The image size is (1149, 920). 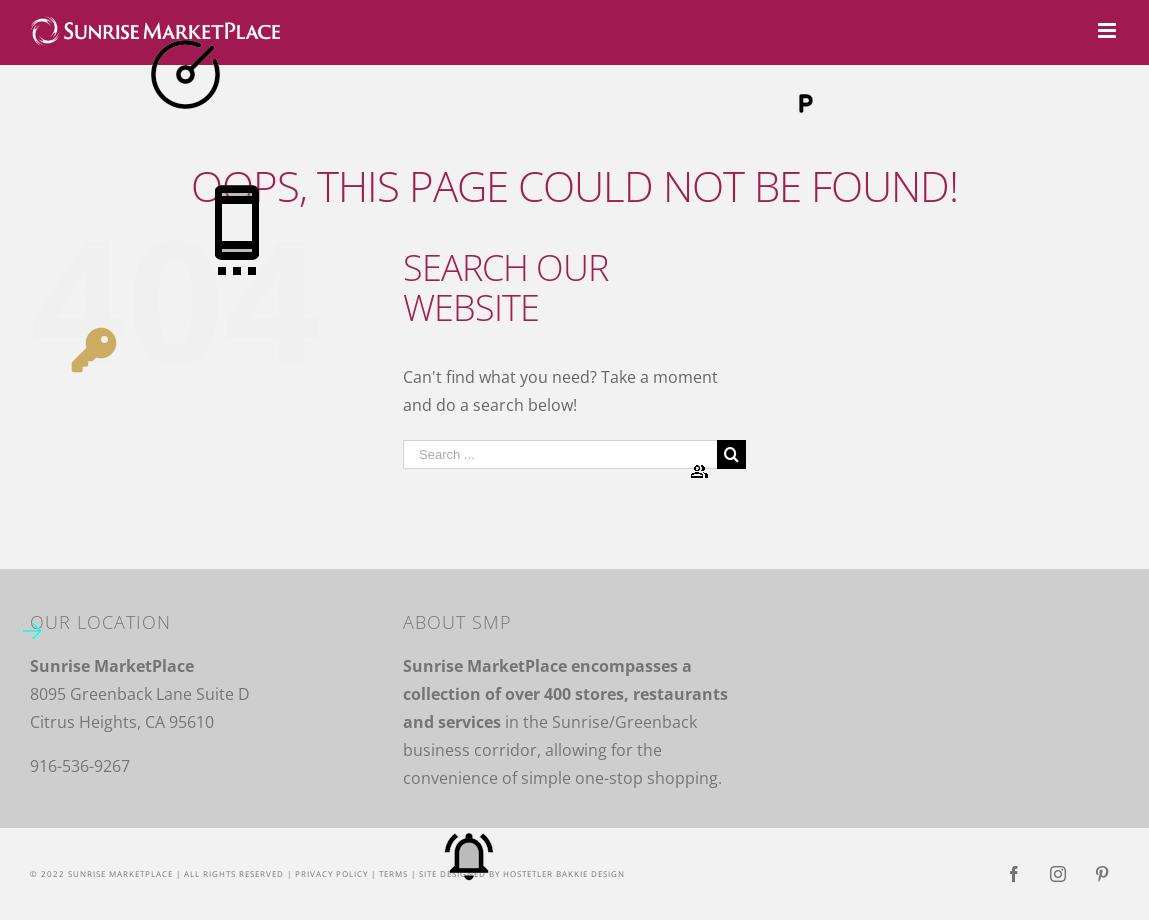 What do you see at coordinates (699, 471) in the screenshot?
I see `view contacts or people list` at bounding box center [699, 471].